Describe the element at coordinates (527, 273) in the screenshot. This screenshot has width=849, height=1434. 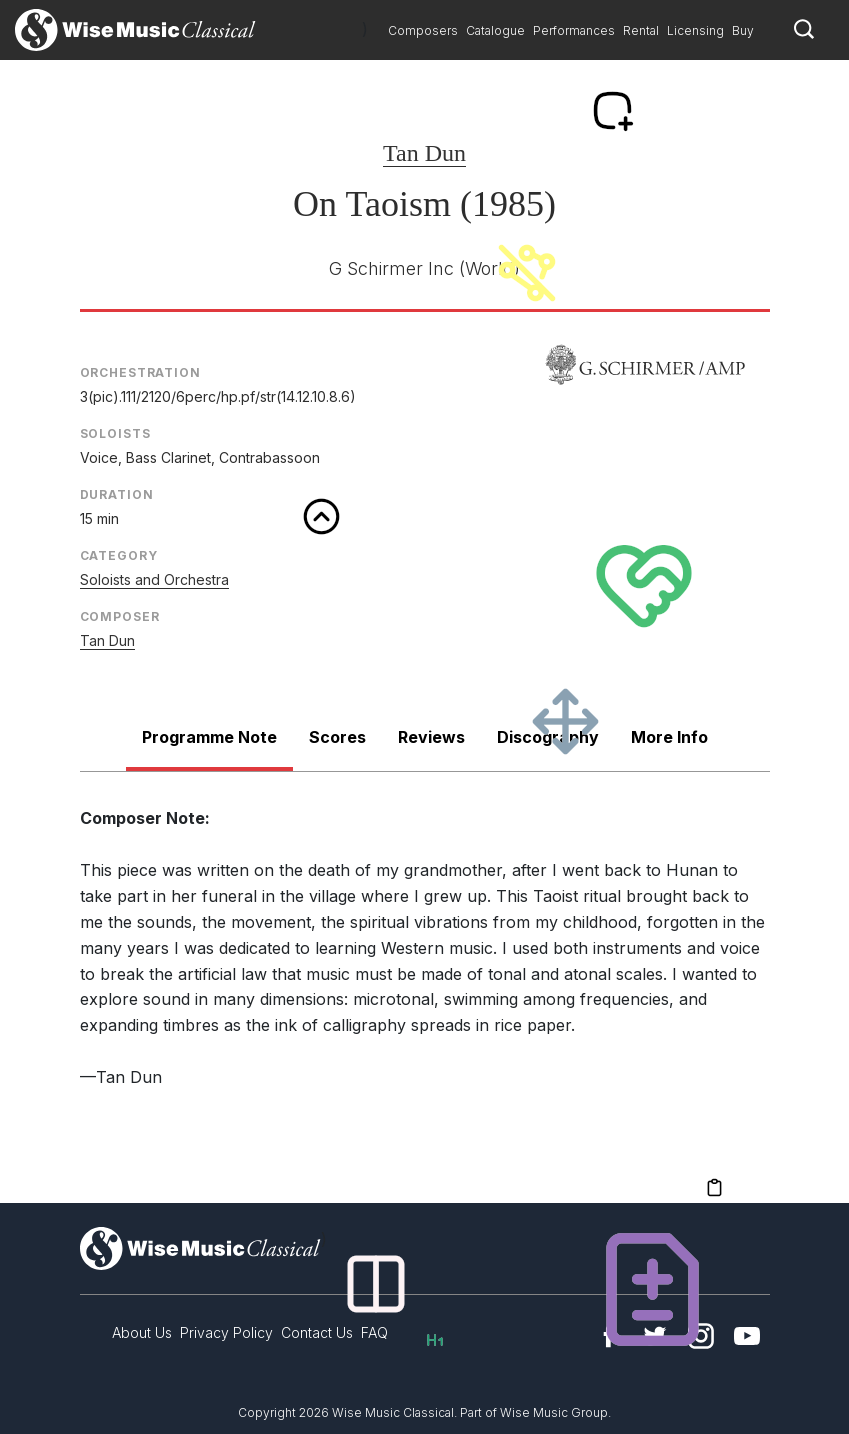
I see `disable polygon drawing tool` at that location.